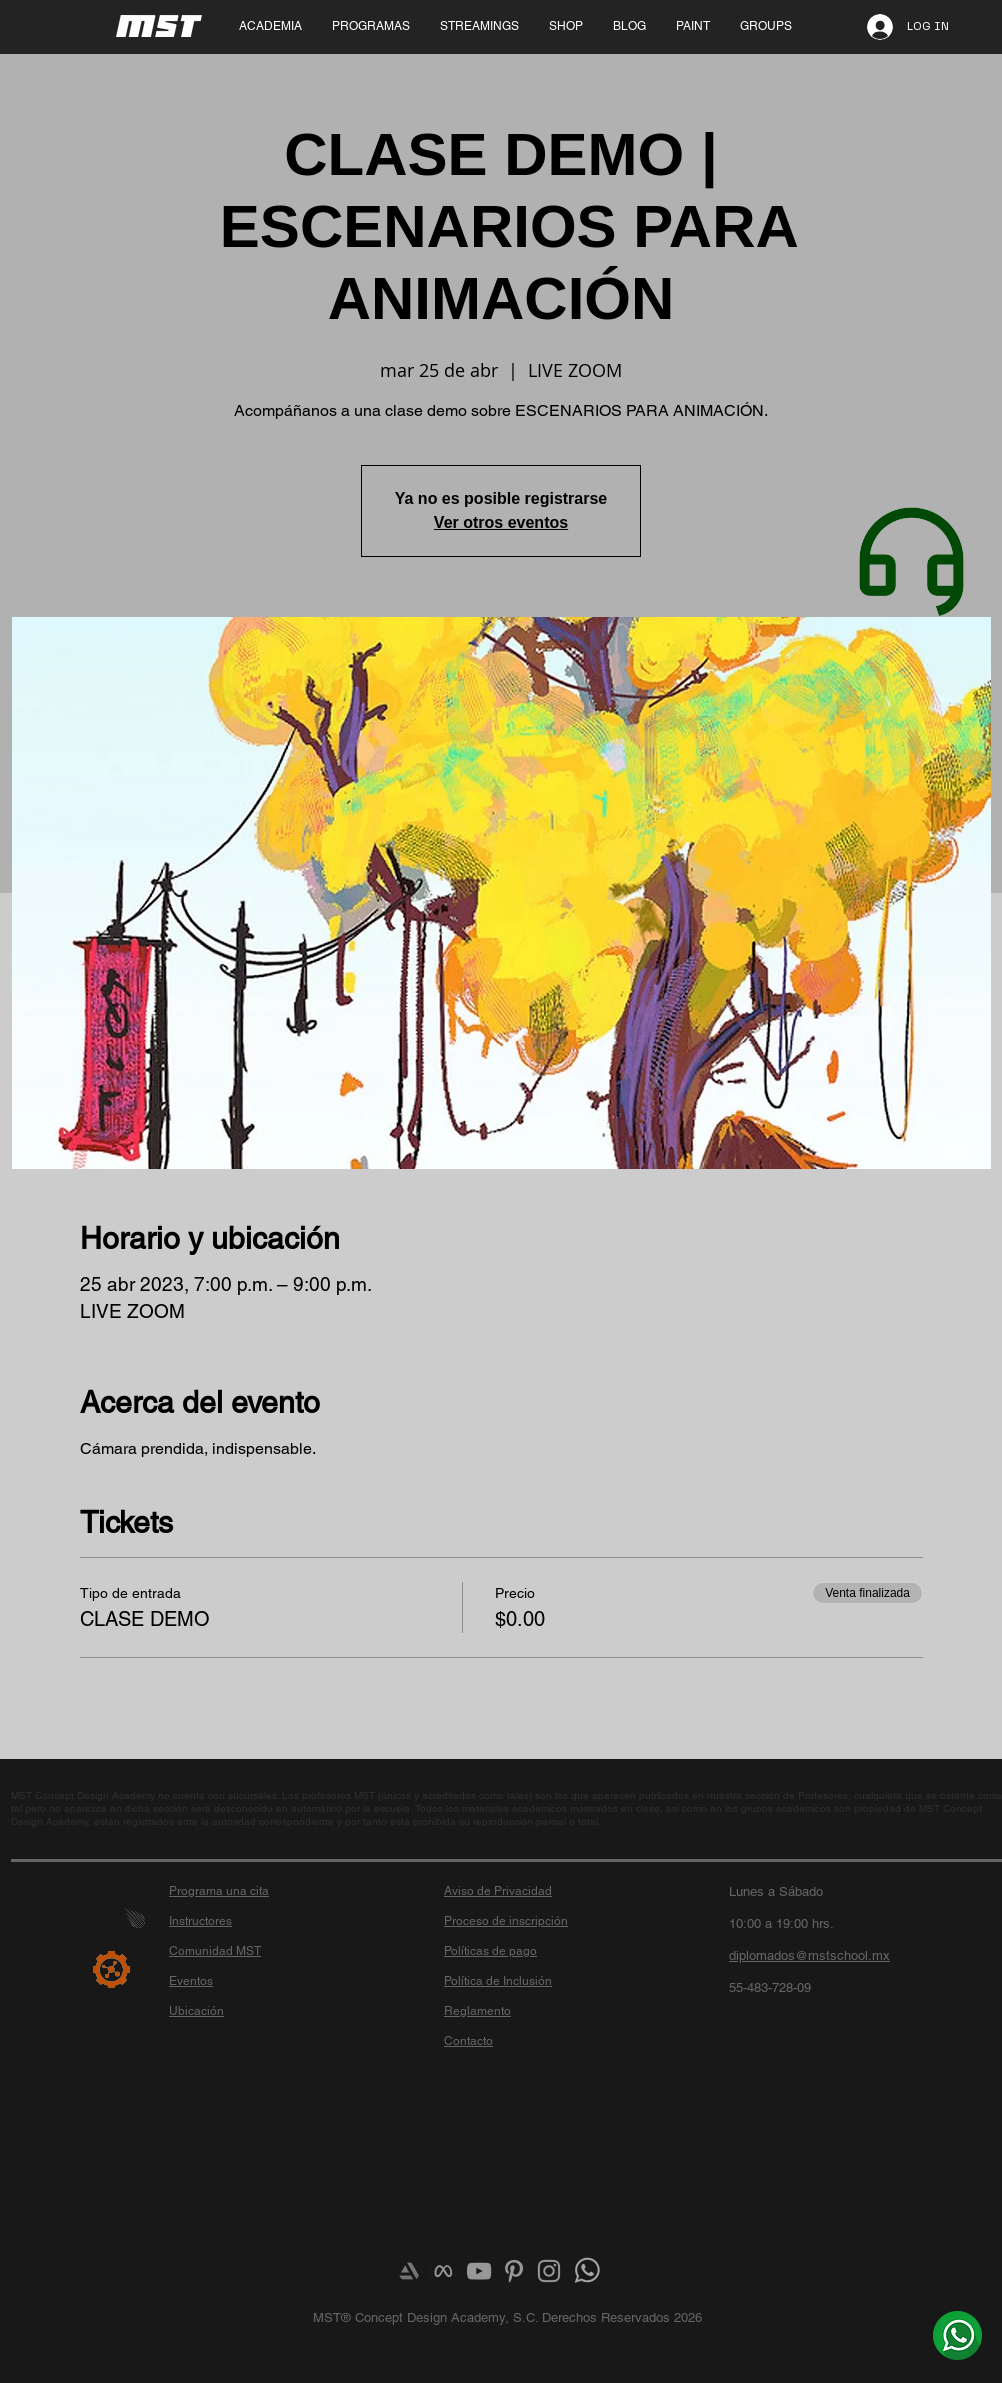  Describe the element at coordinates (134, 1917) in the screenshot. I see `meteor framework logo` at that location.